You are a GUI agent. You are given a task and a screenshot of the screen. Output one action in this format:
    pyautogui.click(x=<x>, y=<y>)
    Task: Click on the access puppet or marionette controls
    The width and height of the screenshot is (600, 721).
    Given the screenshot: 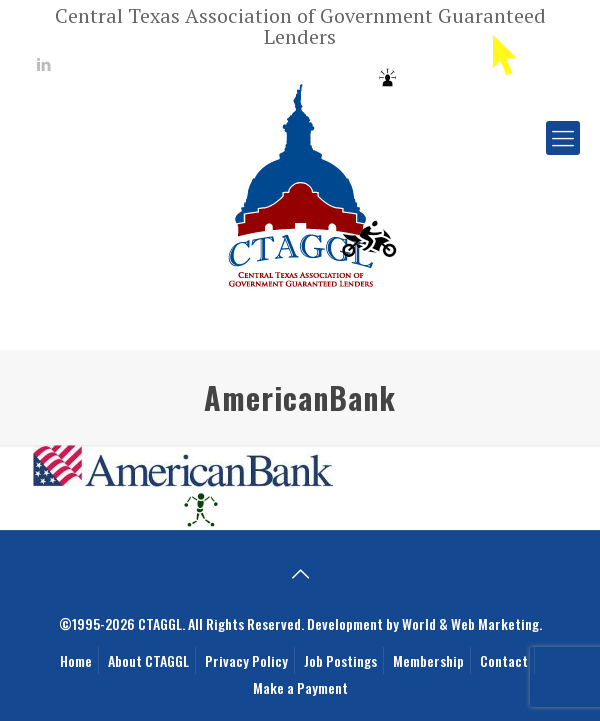 What is the action you would take?
    pyautogui.click(x=201, y=510)
    